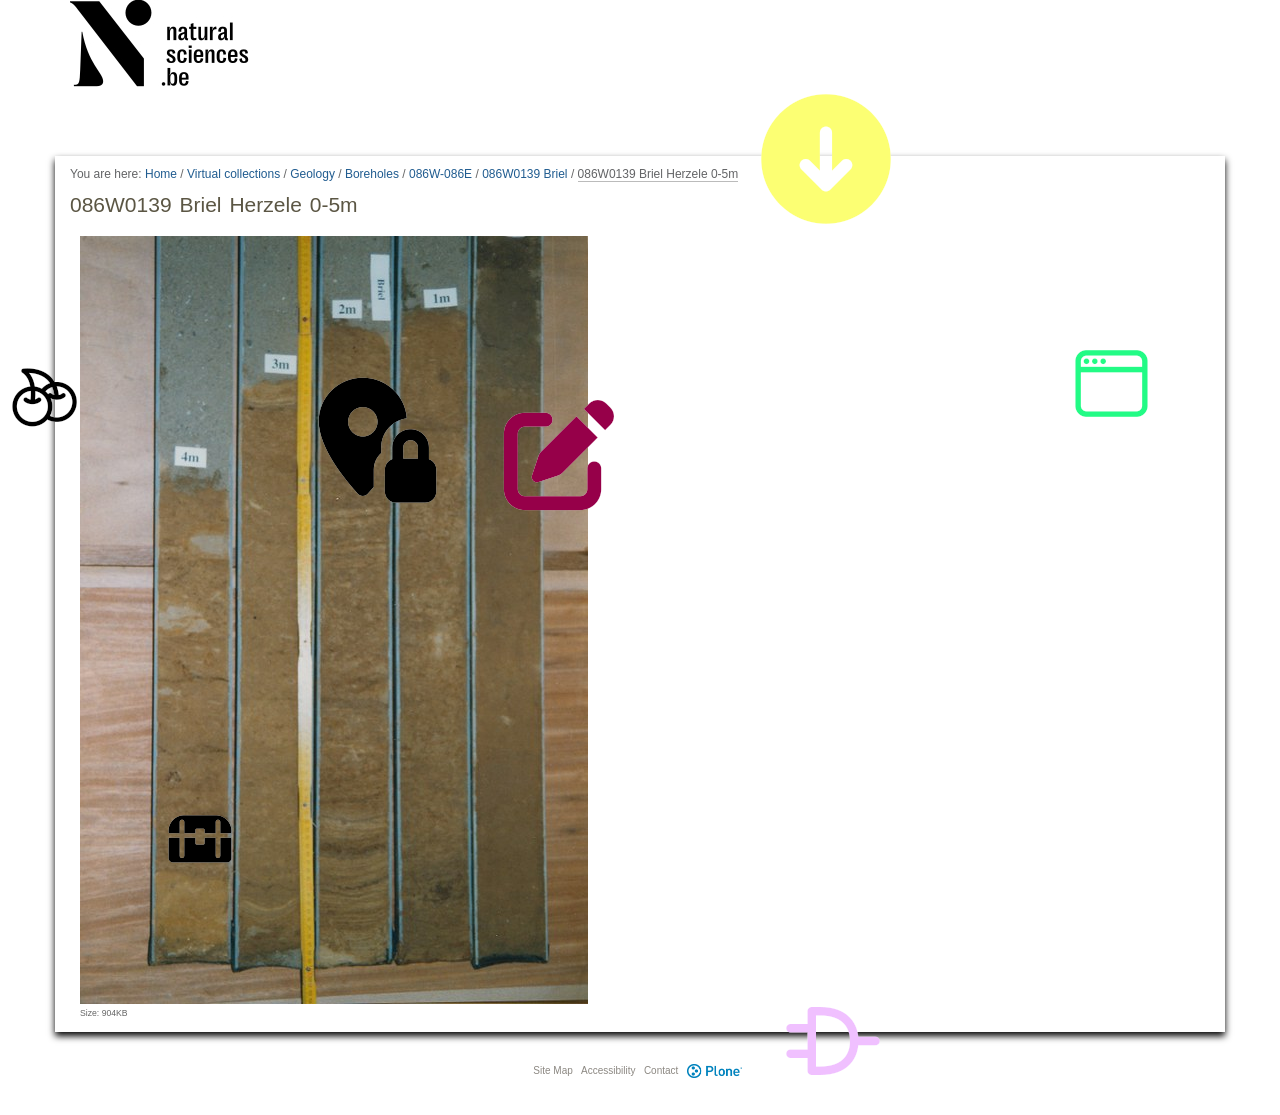  I want to click on open a new browser window, so click(1111, 383).